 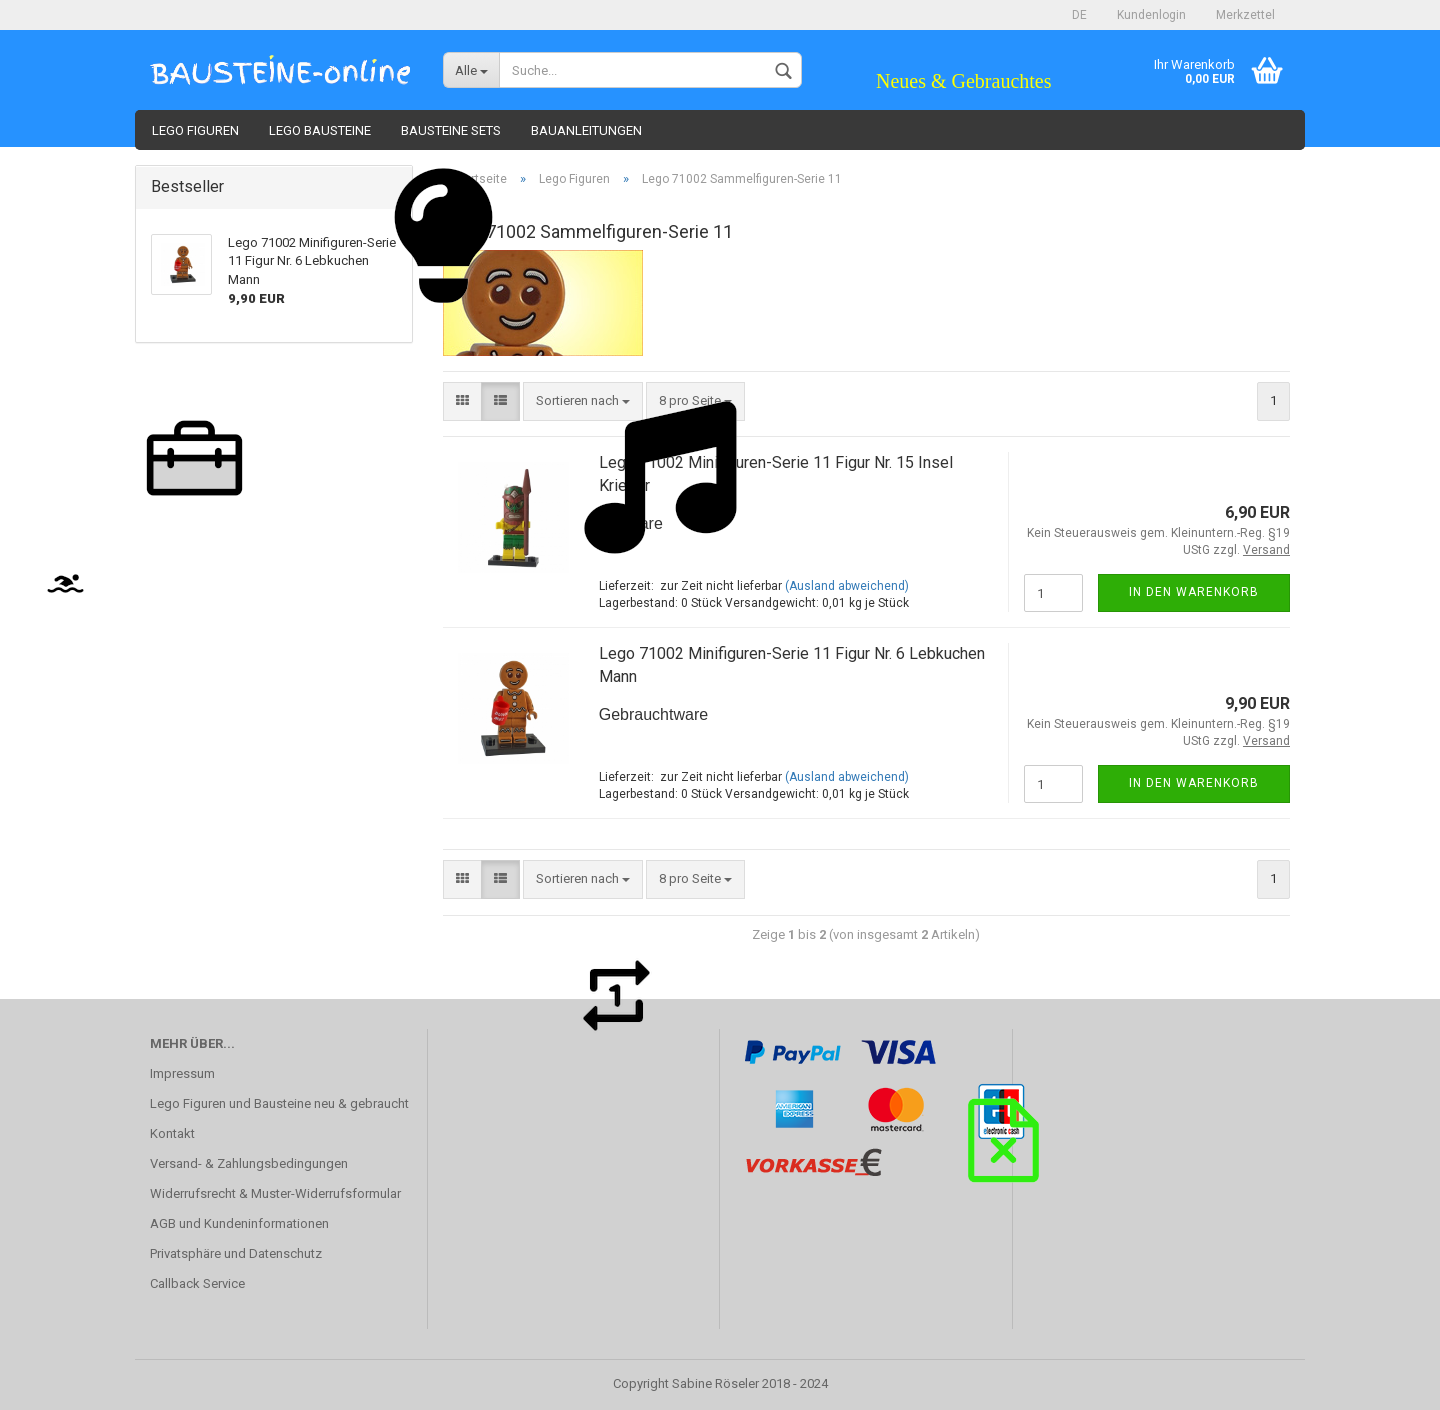 I want to click on access tools and settings, so click(x=194, y=461).